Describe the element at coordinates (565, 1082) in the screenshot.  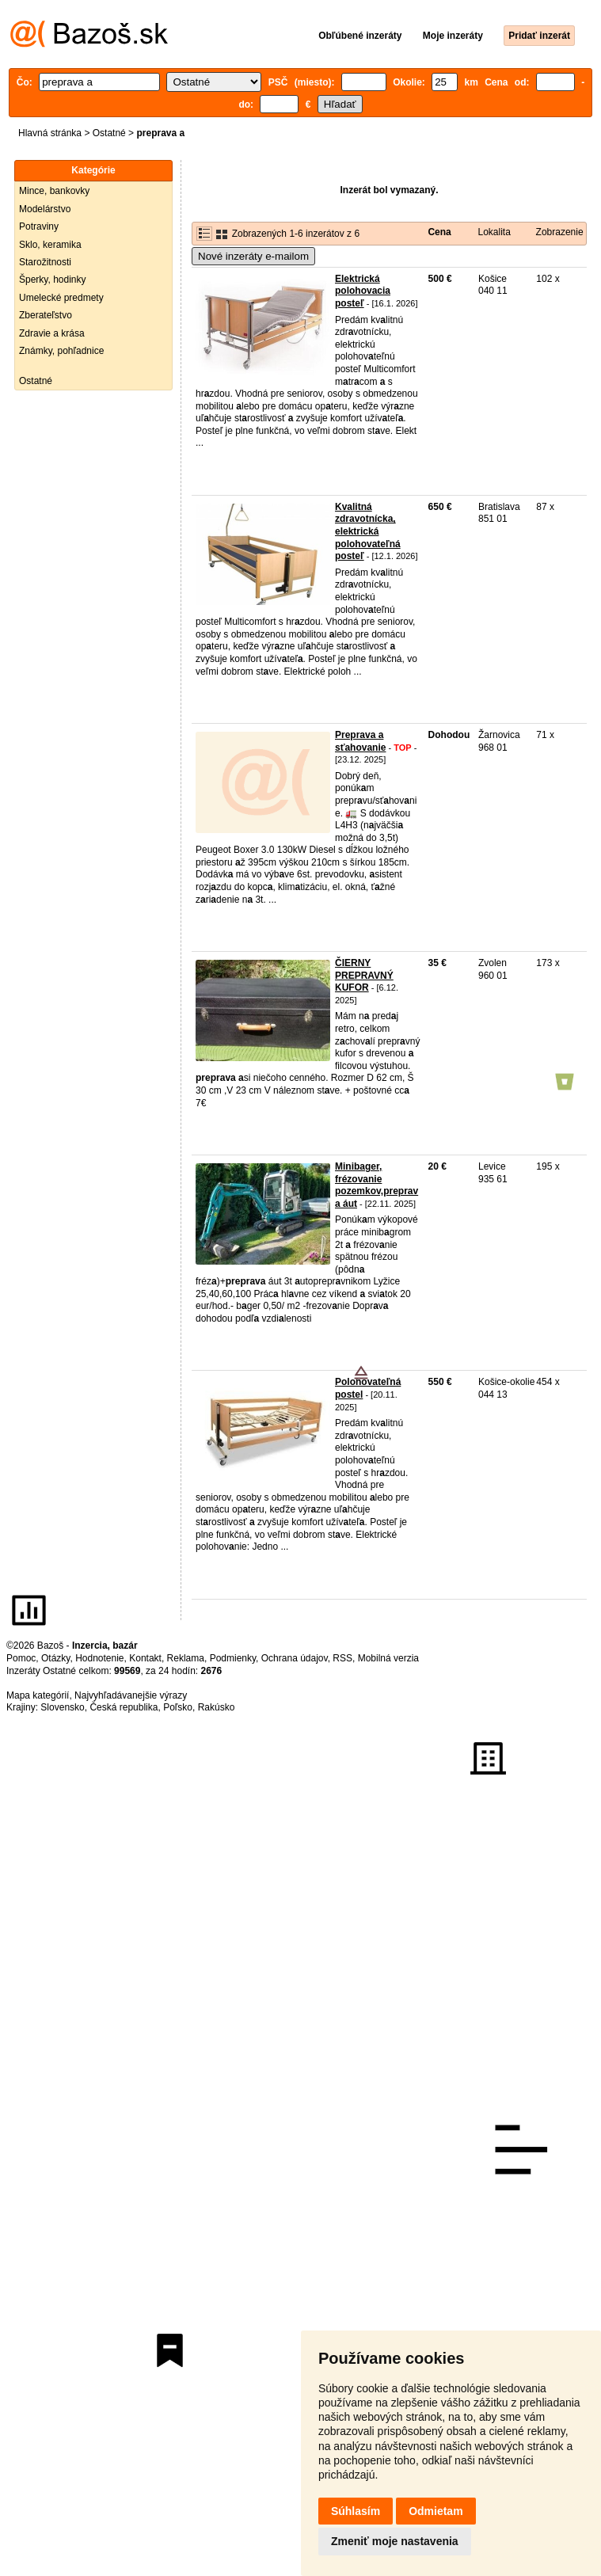
I see `open bitbucket repository` at that location.